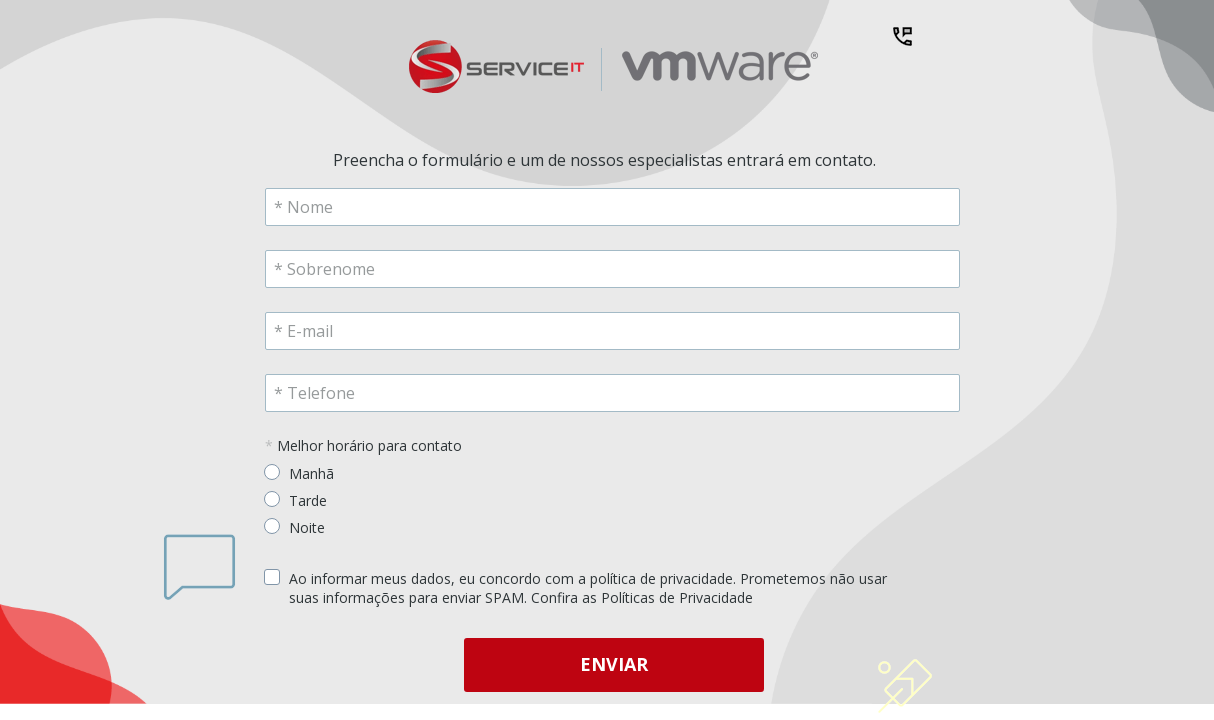 The width and height of the screenshot is (1214, 720). Describe the element at coordinates (199, 561) in the screenshot. I see `open chat or messaging` at that location.